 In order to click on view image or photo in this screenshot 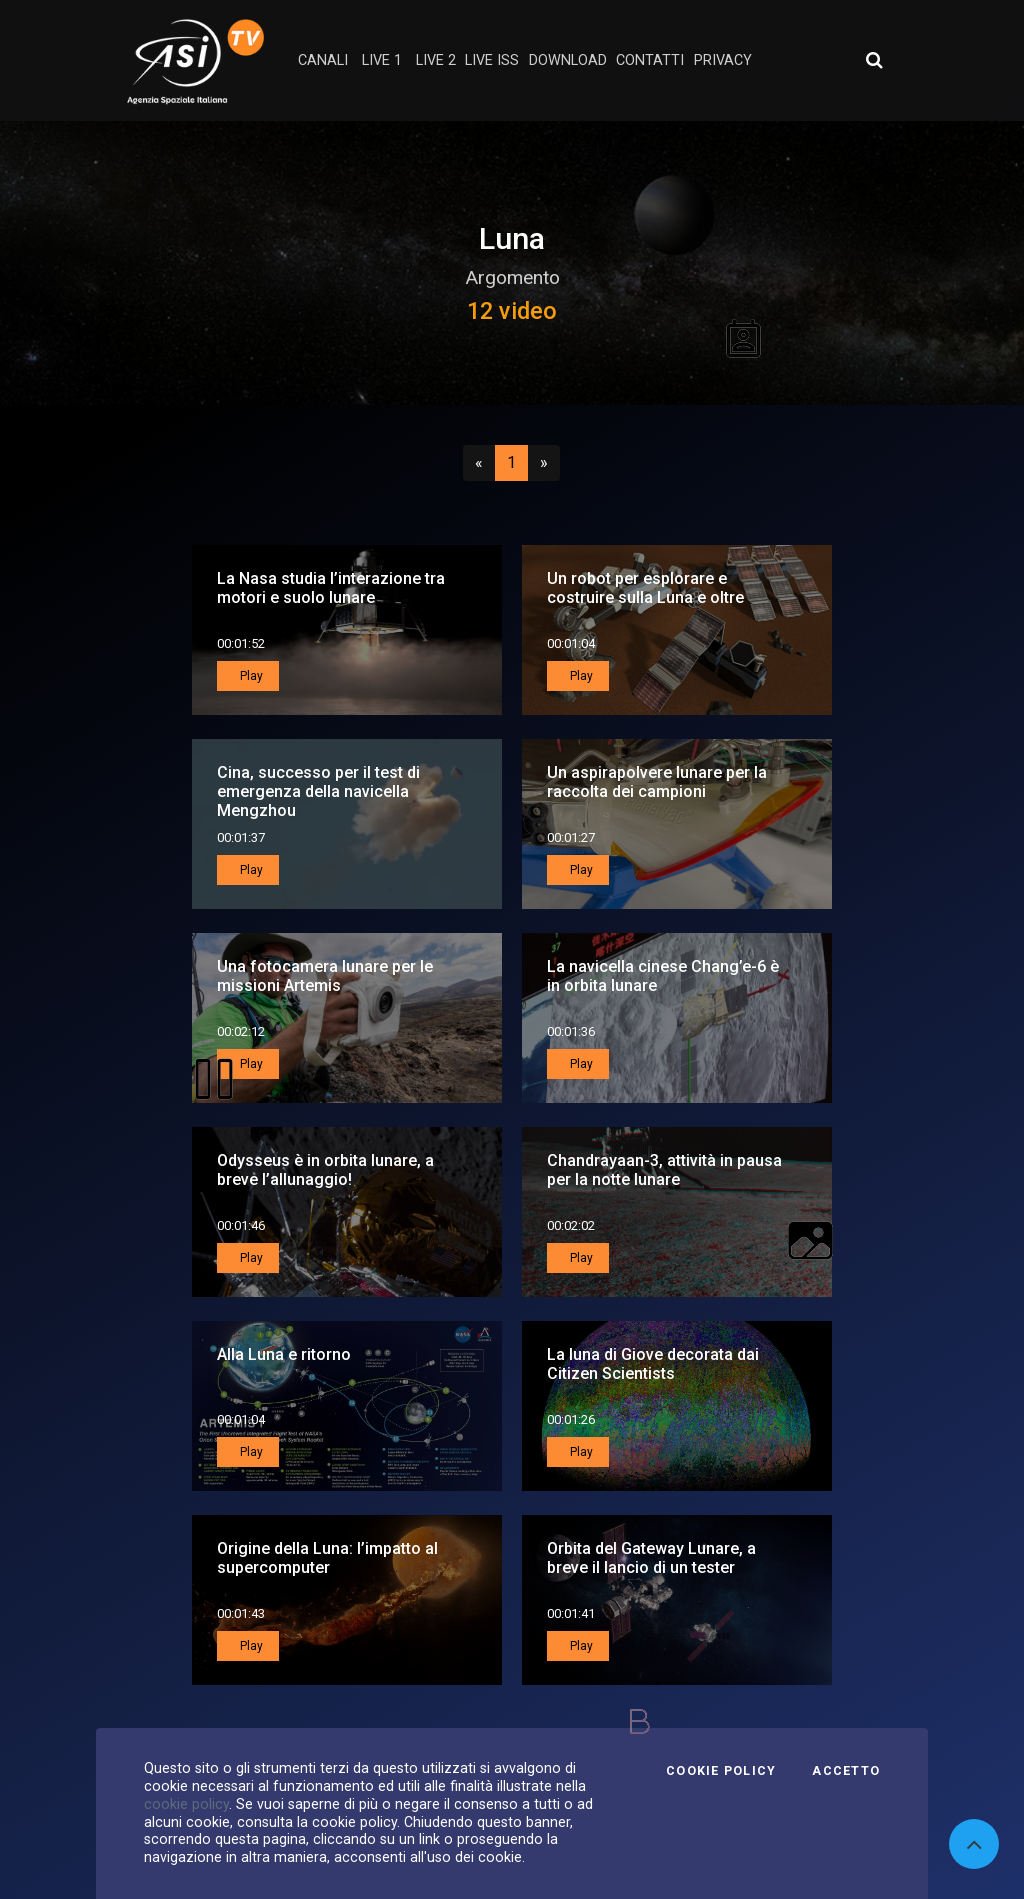, I will do `click(810, 1240)`.